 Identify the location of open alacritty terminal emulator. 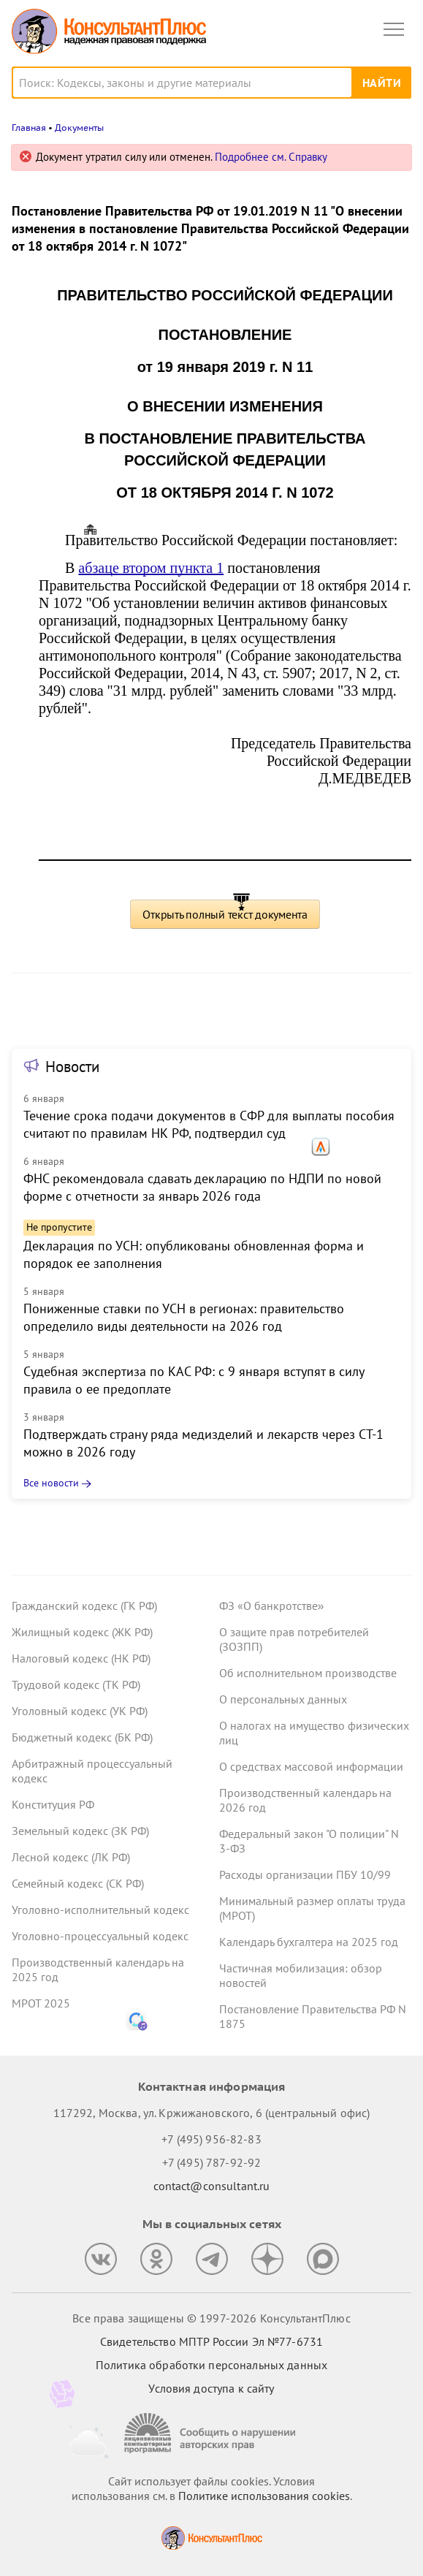
(321, 1147).